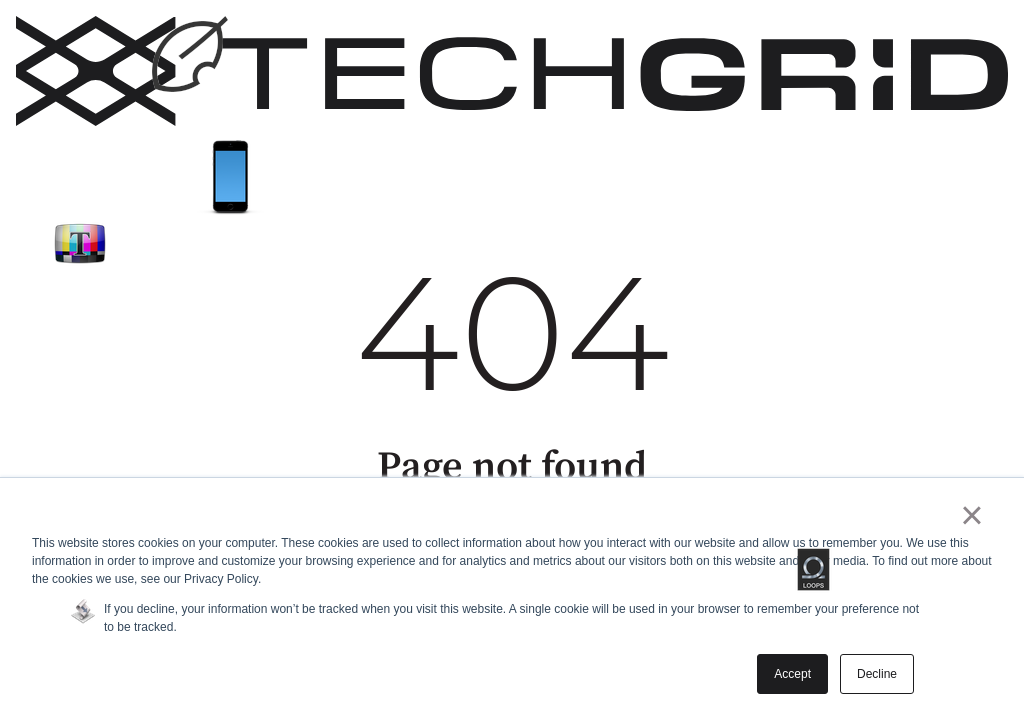  Describe the element at coordinates (813, 570) in the screenshot. I see `manage Apple Loops storage in GarageBand` at that location.